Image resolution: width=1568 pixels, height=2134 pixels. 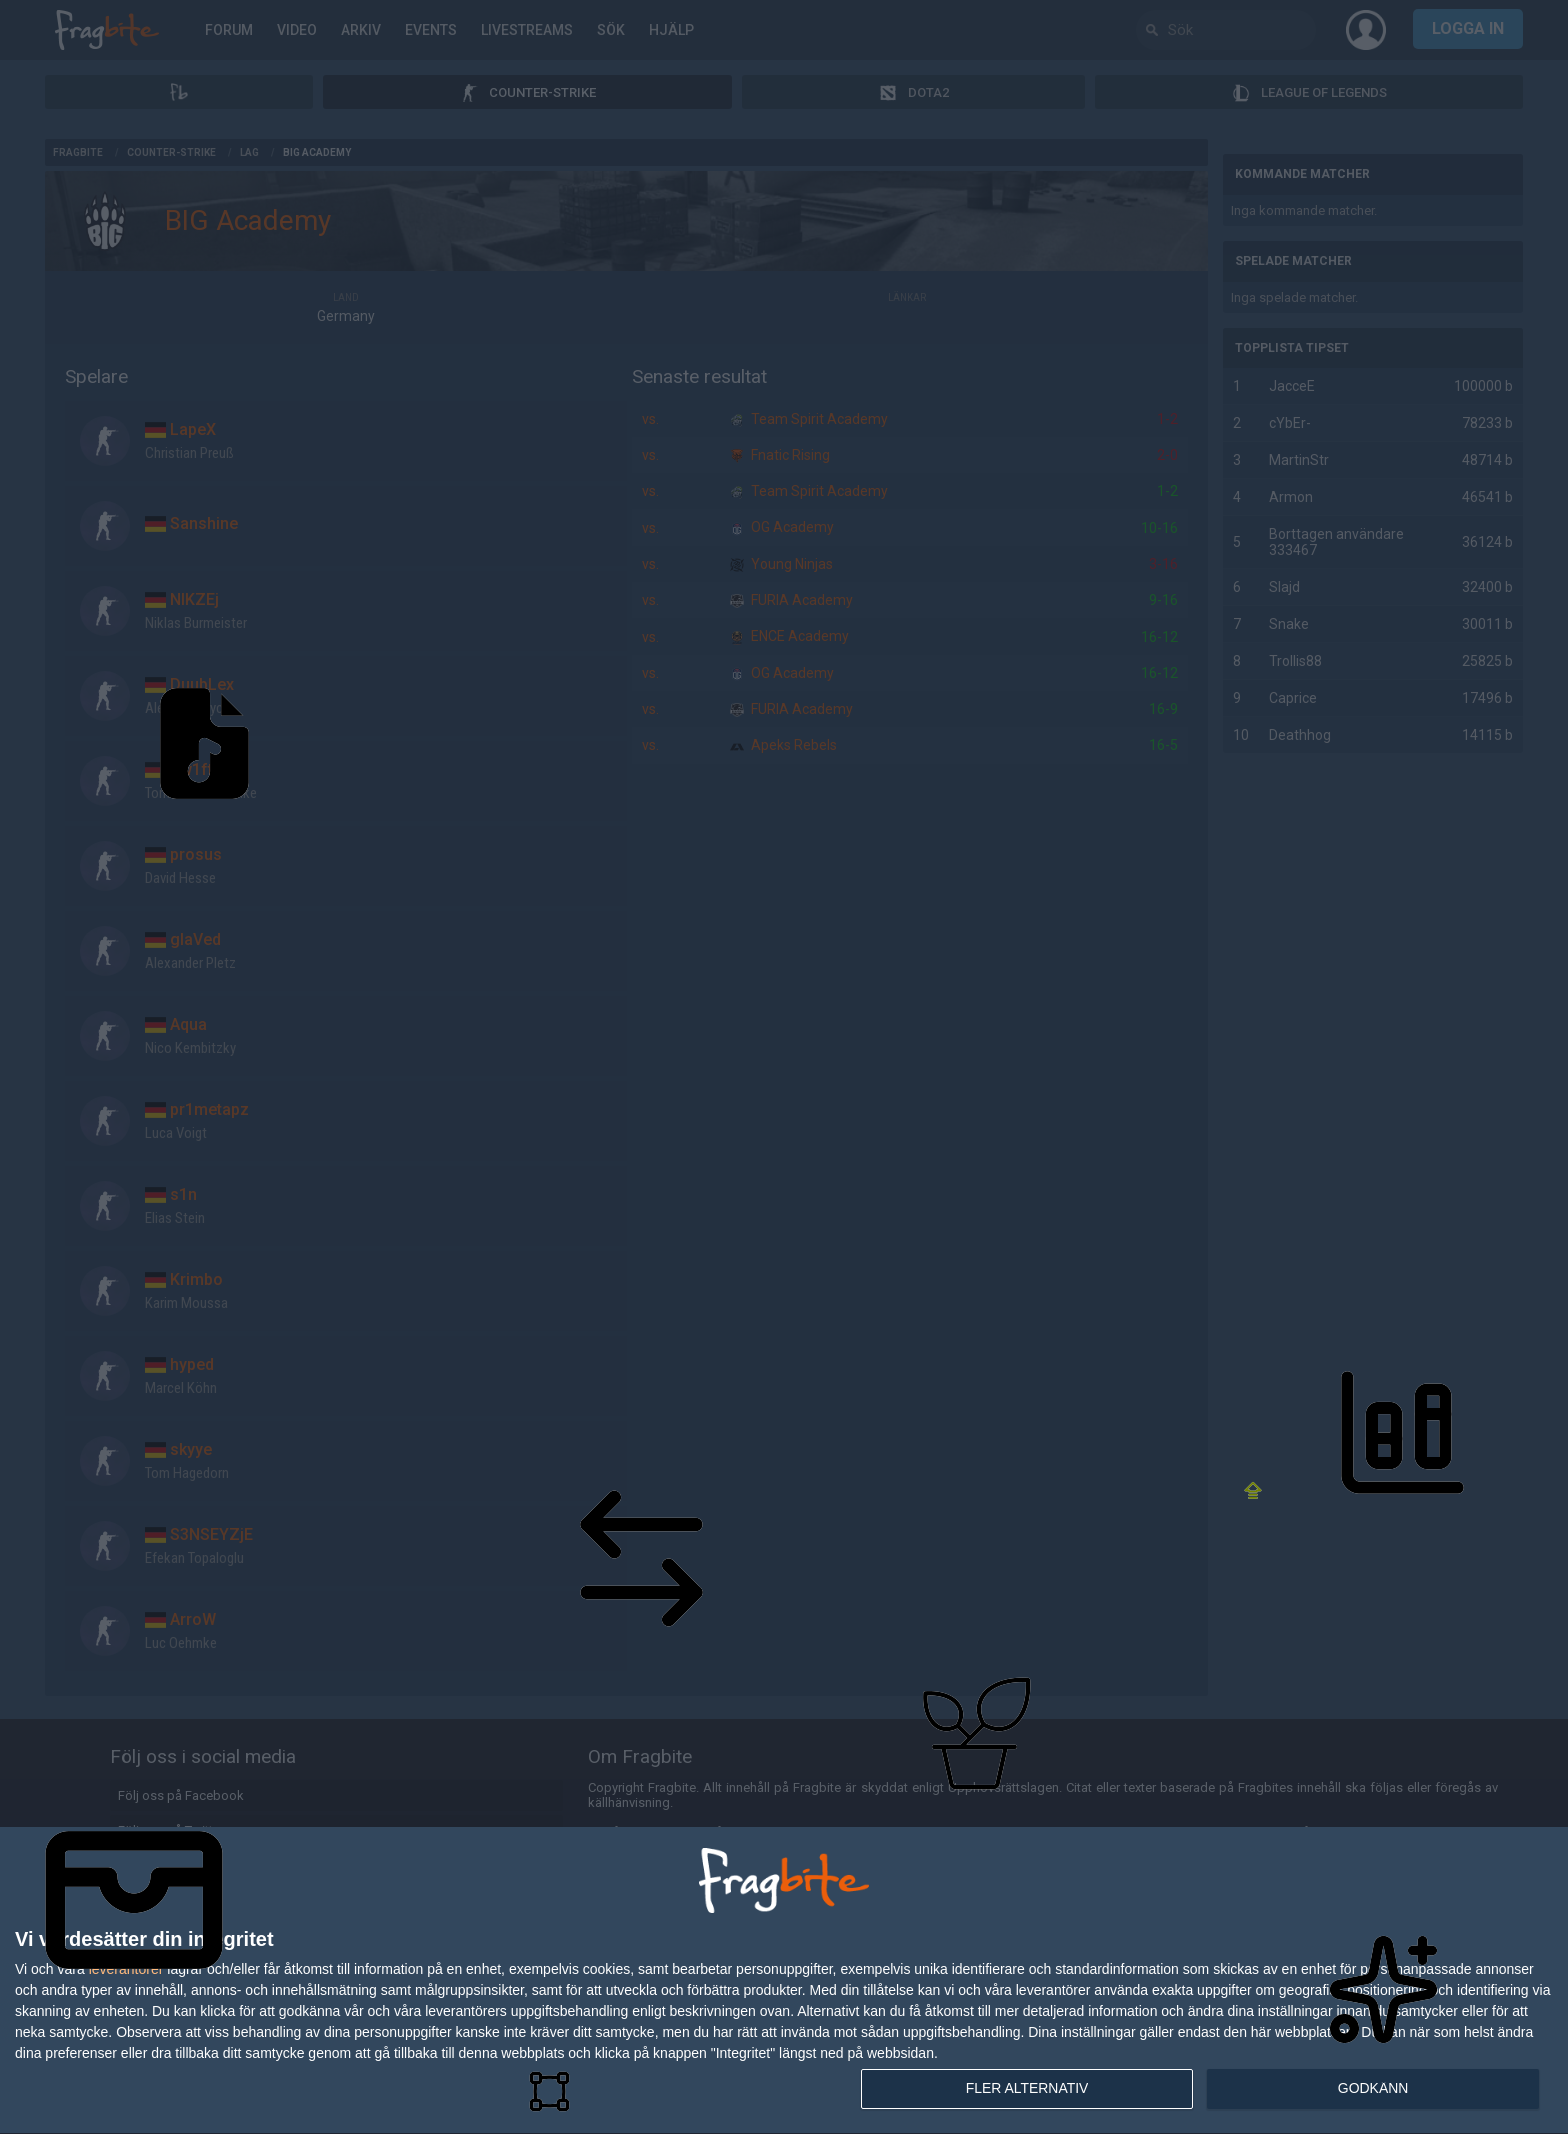 I want to click on upload multiple files, so click(x=1253, y=1491).